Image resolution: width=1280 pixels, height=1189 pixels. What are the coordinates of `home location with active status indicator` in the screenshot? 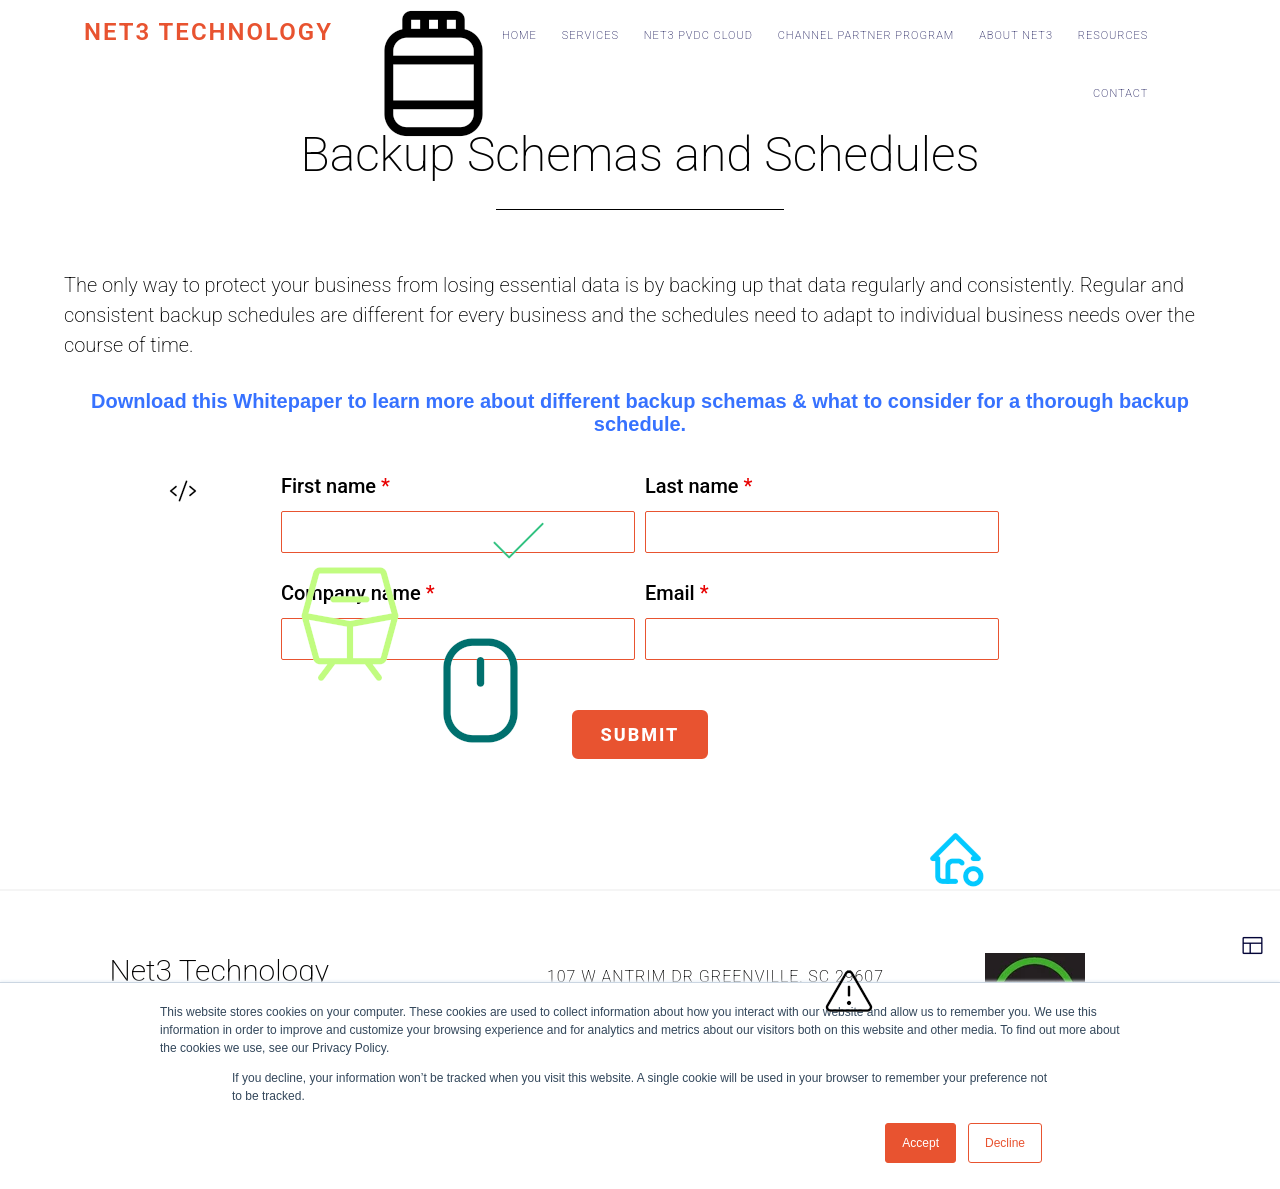 It's located at (955, 858).